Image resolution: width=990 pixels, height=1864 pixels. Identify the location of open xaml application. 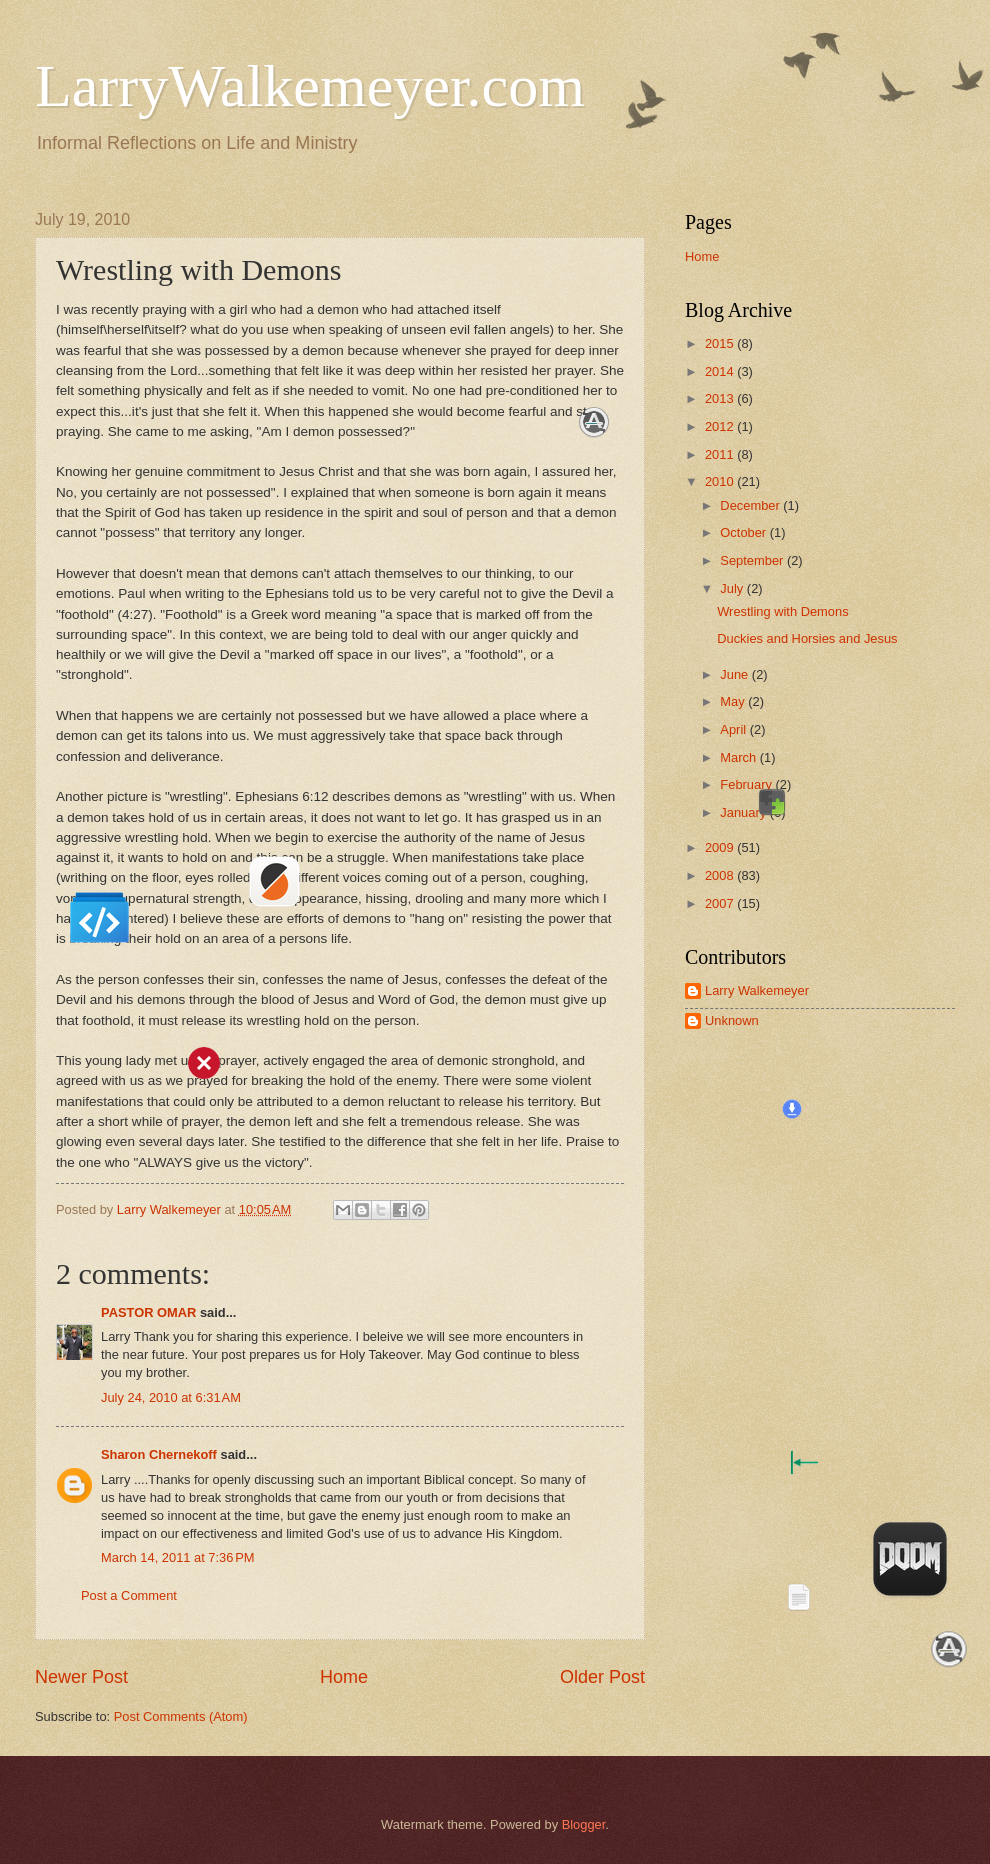
(99, 918).